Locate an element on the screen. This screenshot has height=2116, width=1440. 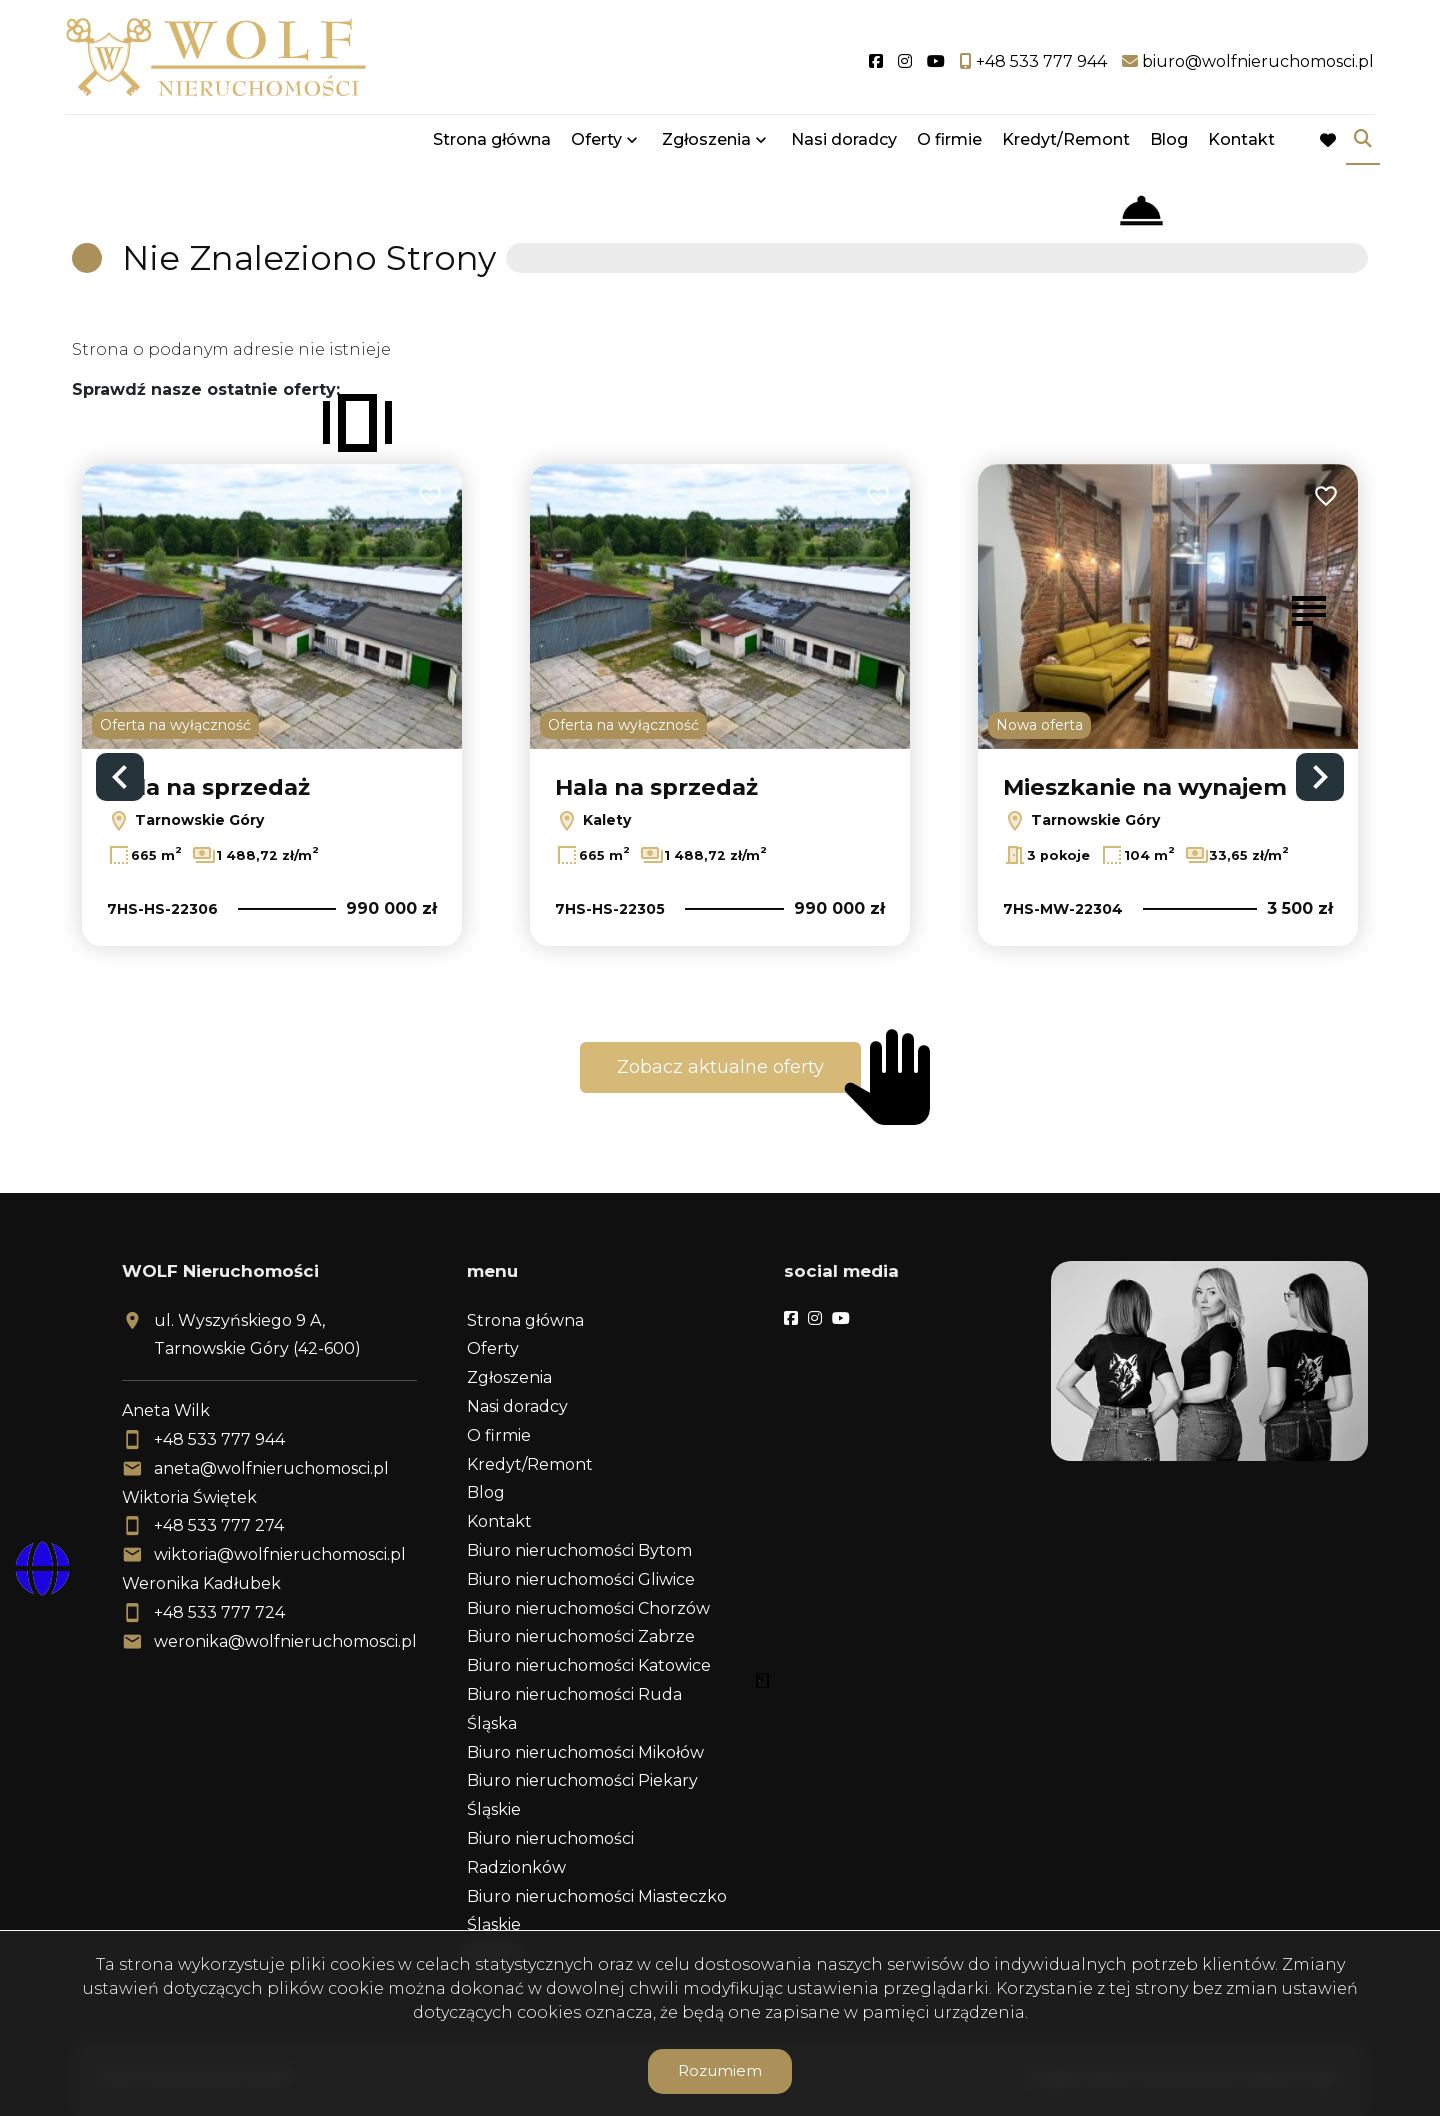
request room service is located at coordinates (1141, 210).